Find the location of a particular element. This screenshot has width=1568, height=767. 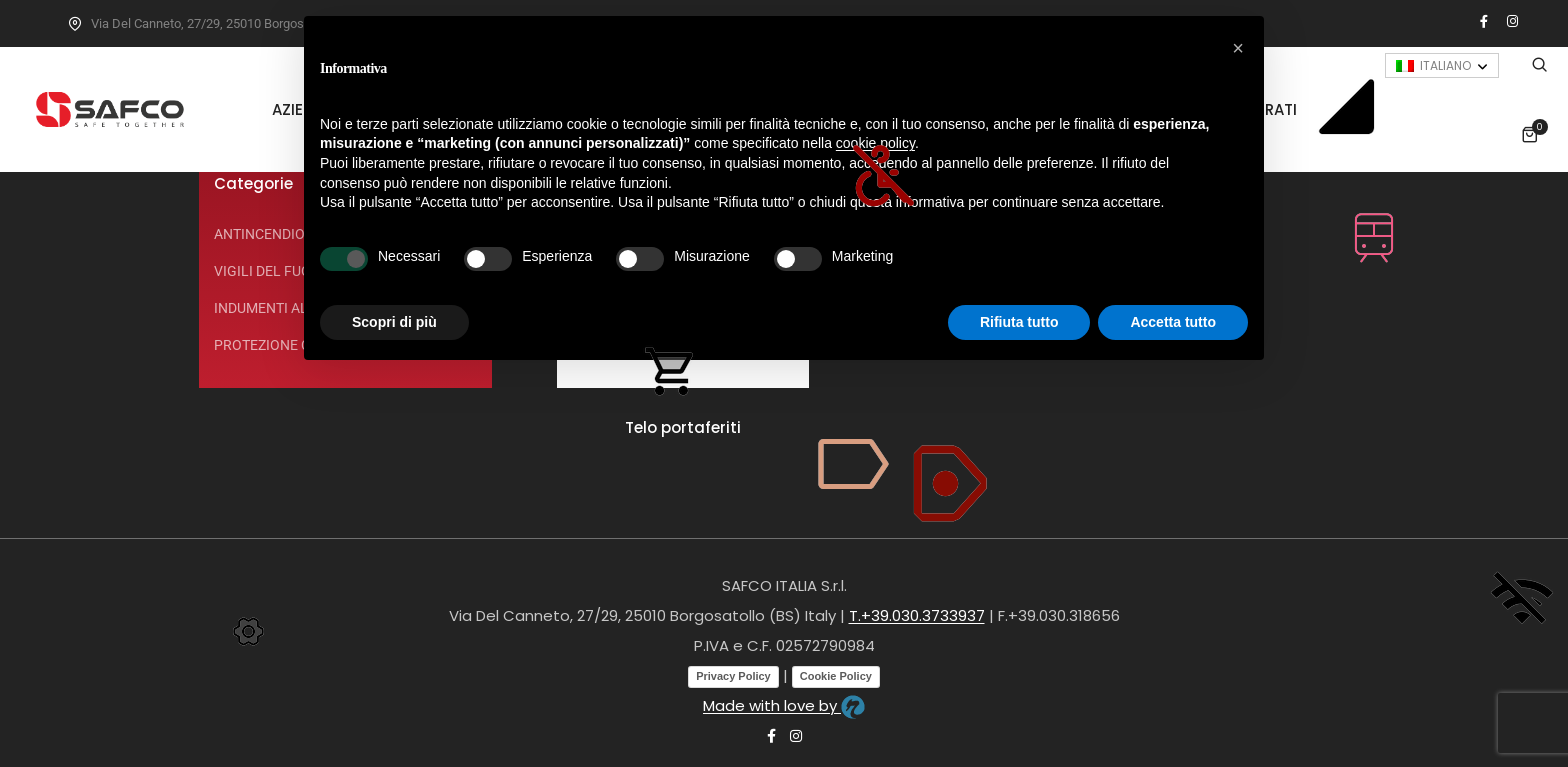

view train schedules or transit options is located at coordinates (1374, 236).